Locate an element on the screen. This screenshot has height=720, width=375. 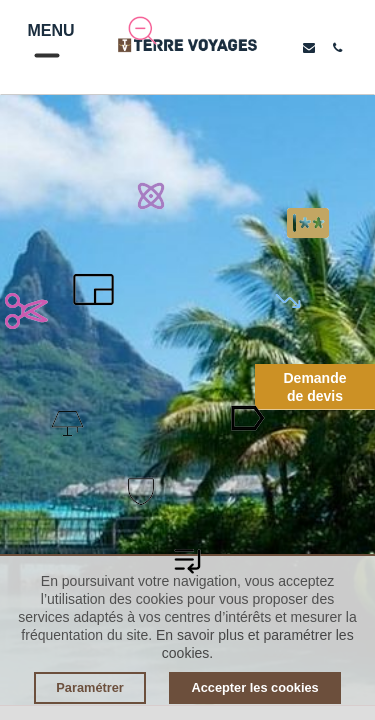
enter or manage your password is located at coordinates (308, 223).